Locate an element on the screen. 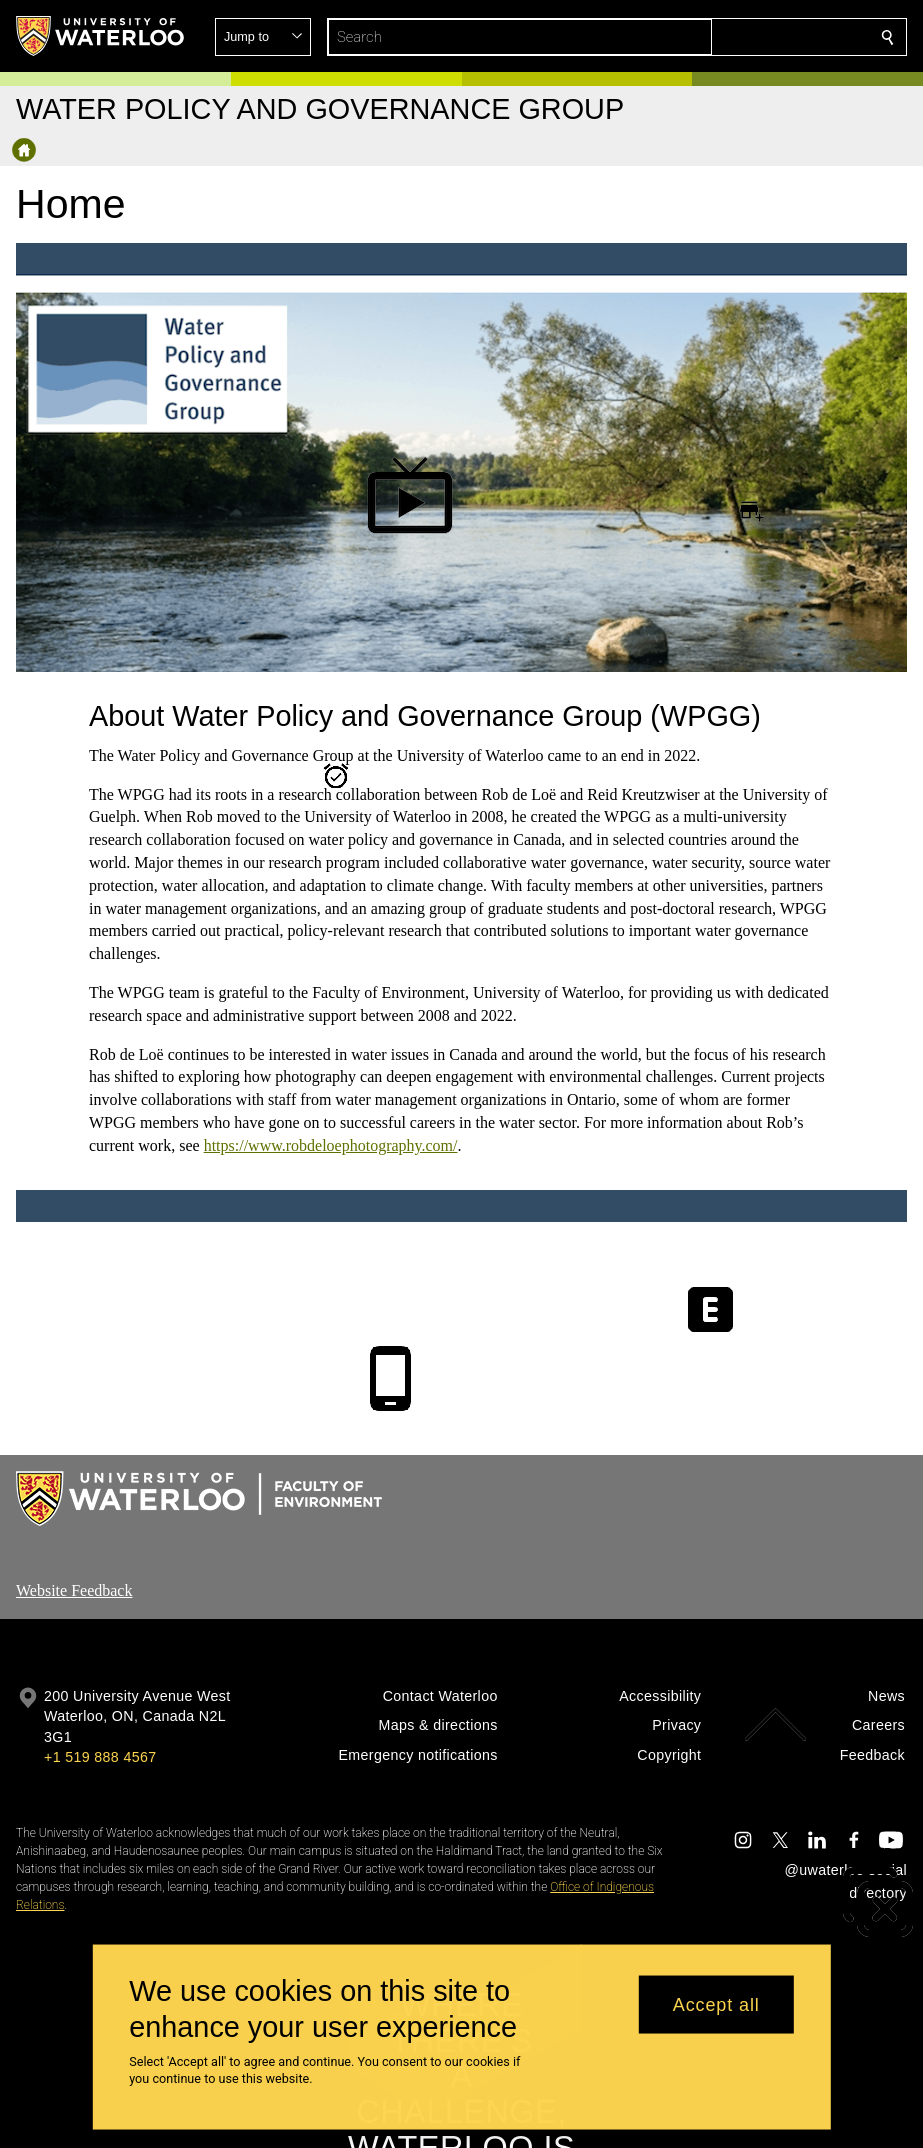  indicates explicit content warning is located at coordinates (710, 1309).